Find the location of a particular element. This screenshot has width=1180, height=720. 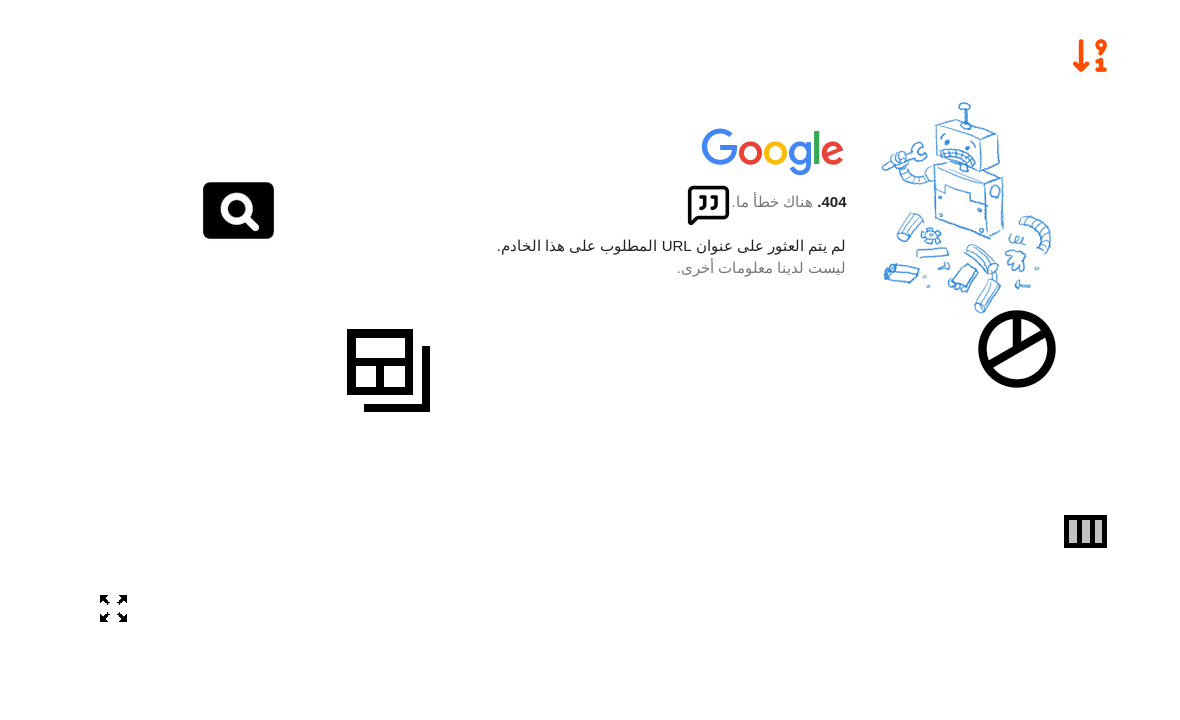

sort numbers in descending order is located at coordinates (1090, 55).